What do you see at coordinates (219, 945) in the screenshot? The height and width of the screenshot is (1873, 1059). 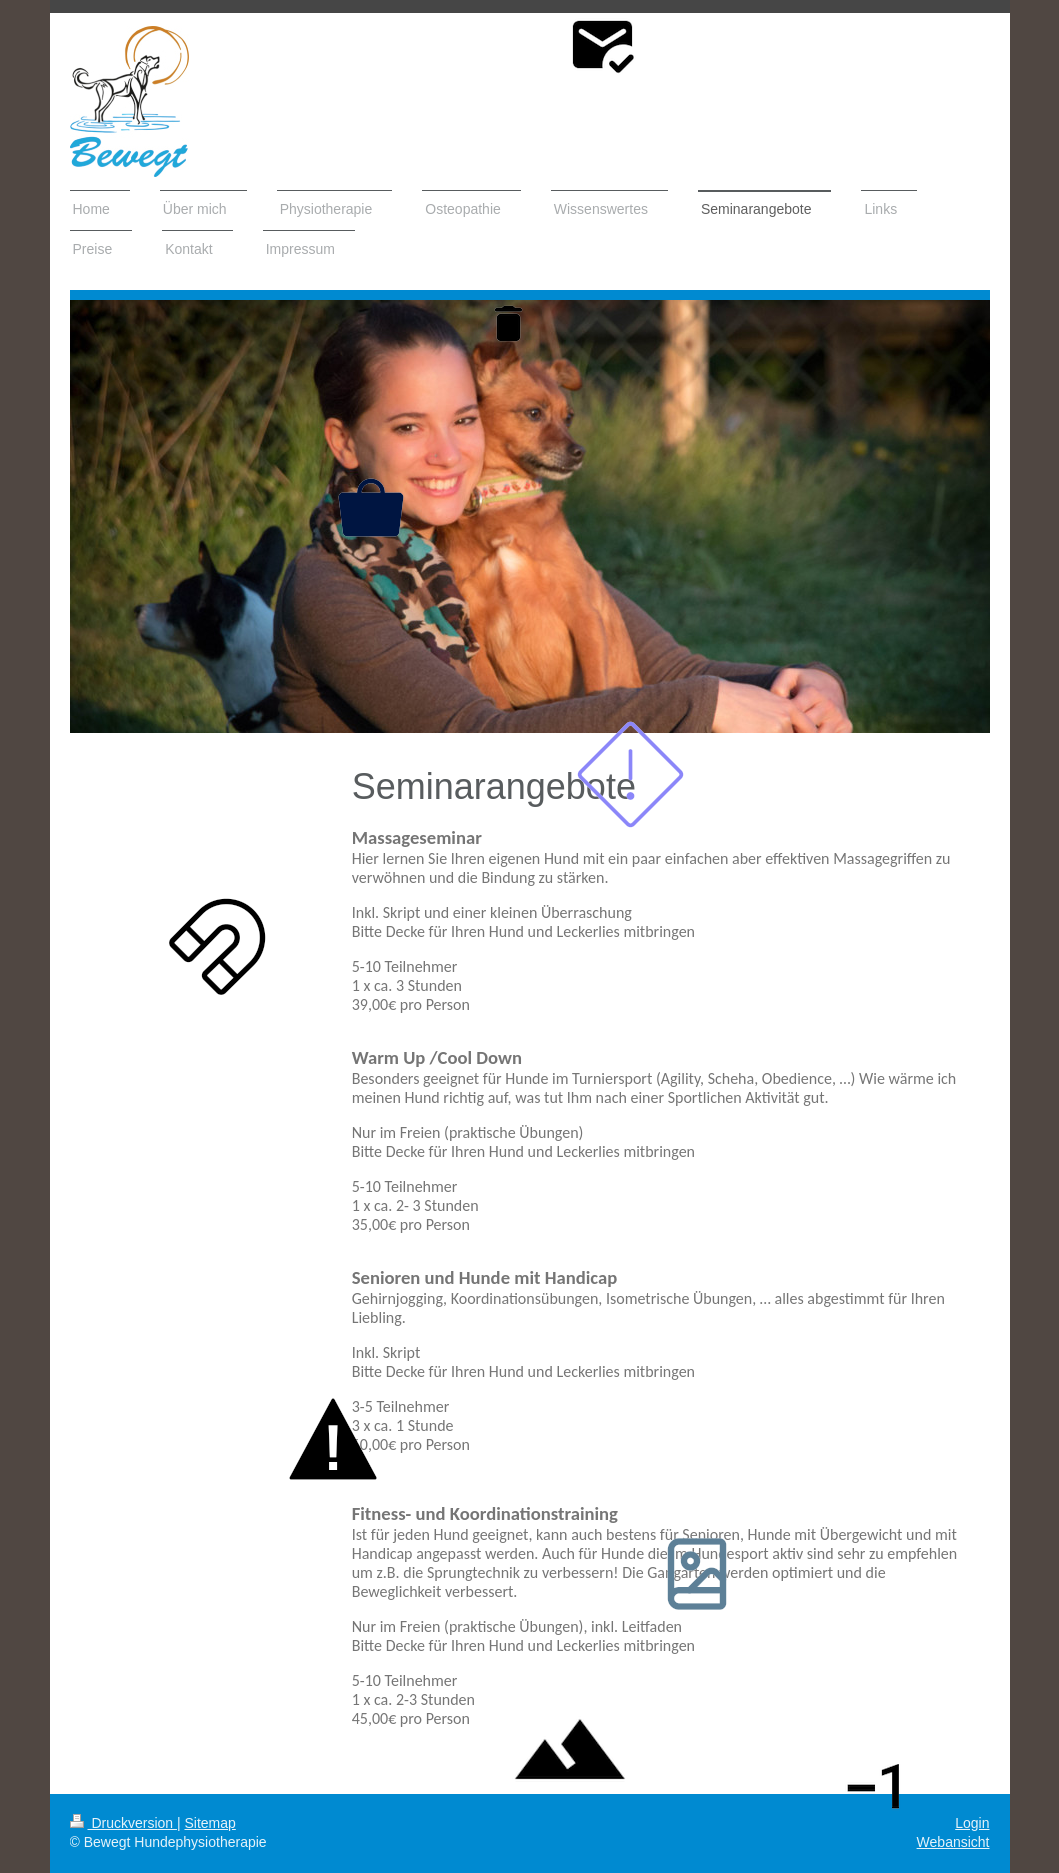 I see `activate magnetic snap or alignment tool` at bounding box center [219, 945].